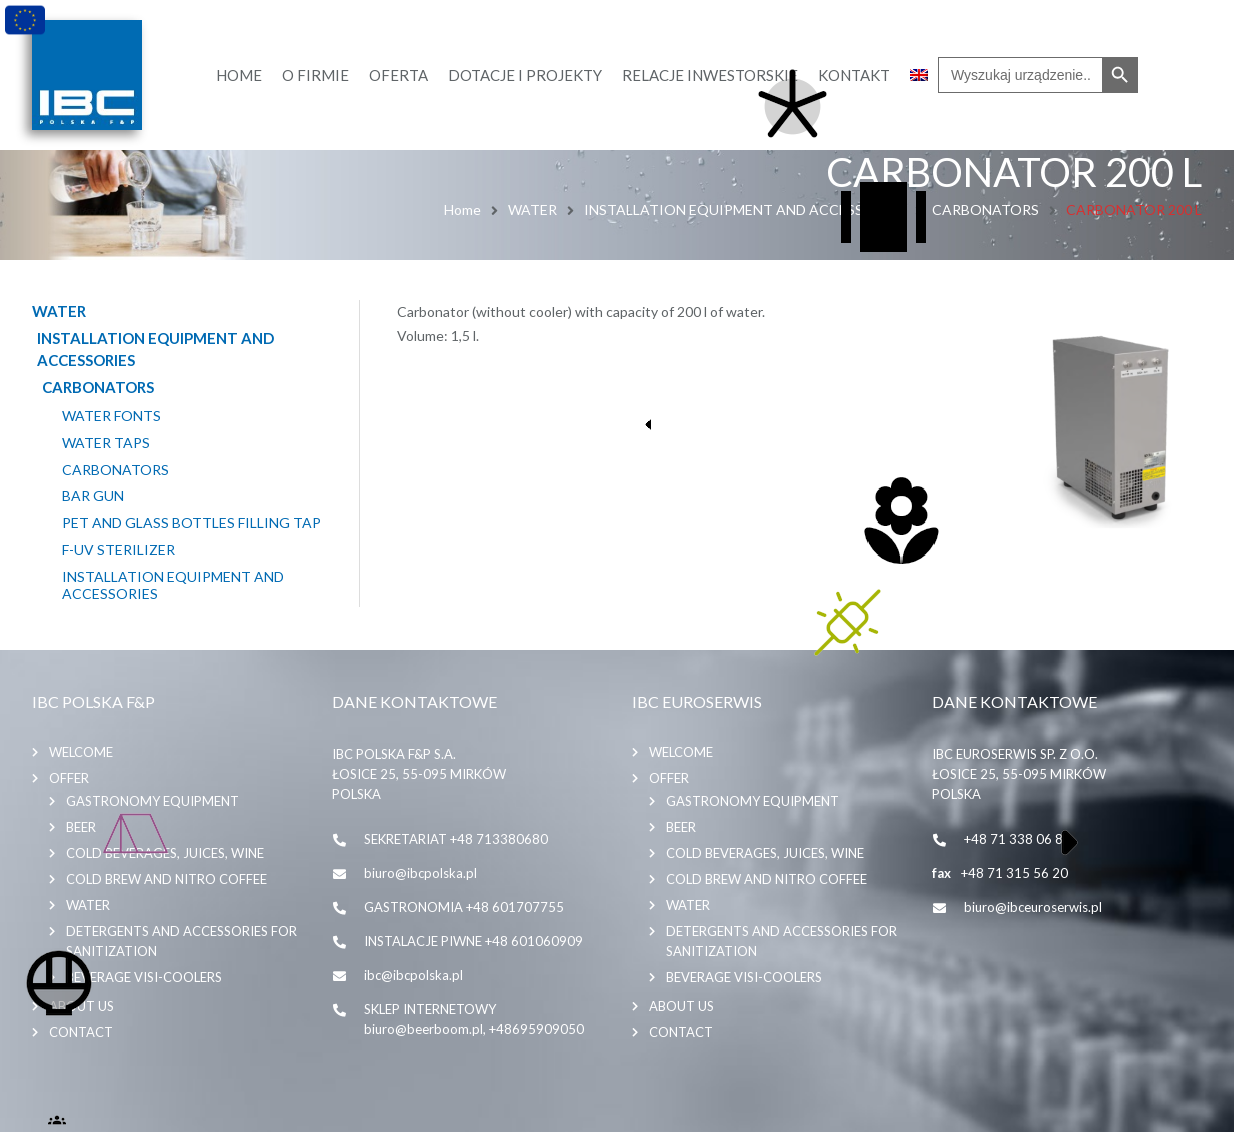  Describe the element at coordinates (901, 522) in the screenshot. I see `find nearby florists or flower shops` at that location.